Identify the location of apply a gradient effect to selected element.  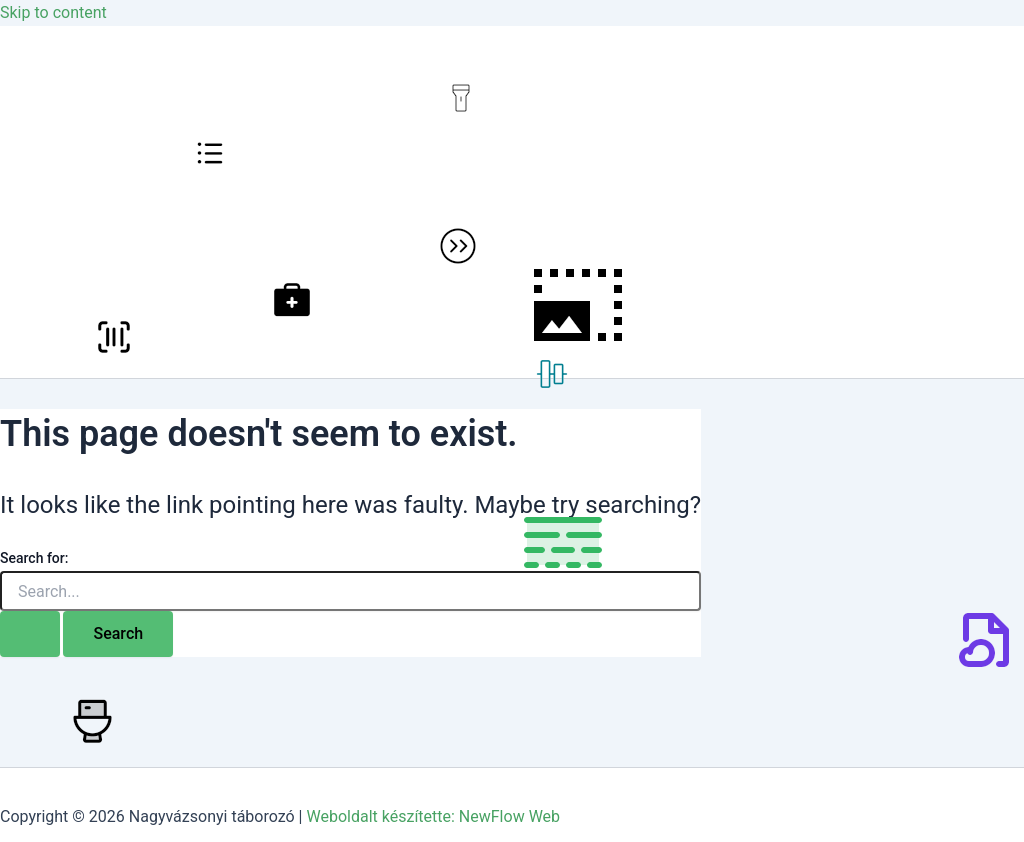
(563, 544).